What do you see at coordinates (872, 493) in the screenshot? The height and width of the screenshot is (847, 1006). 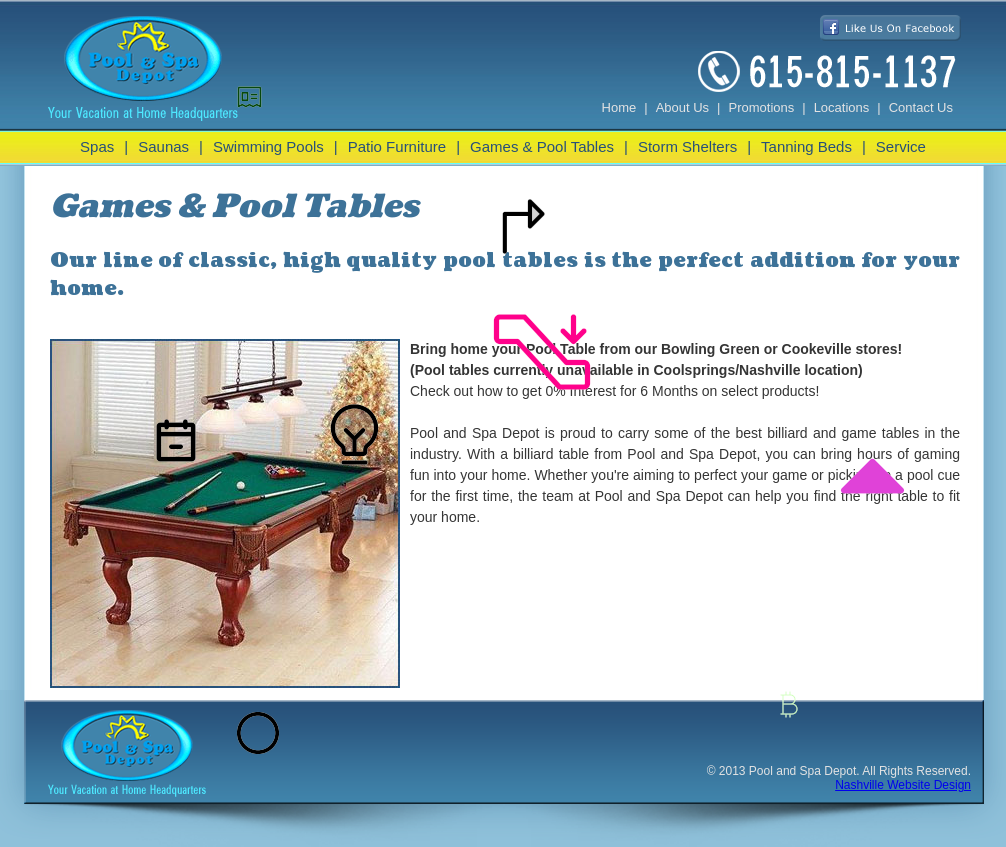 I see `navigate up or go to previous item` at bounding box center [872, 493].